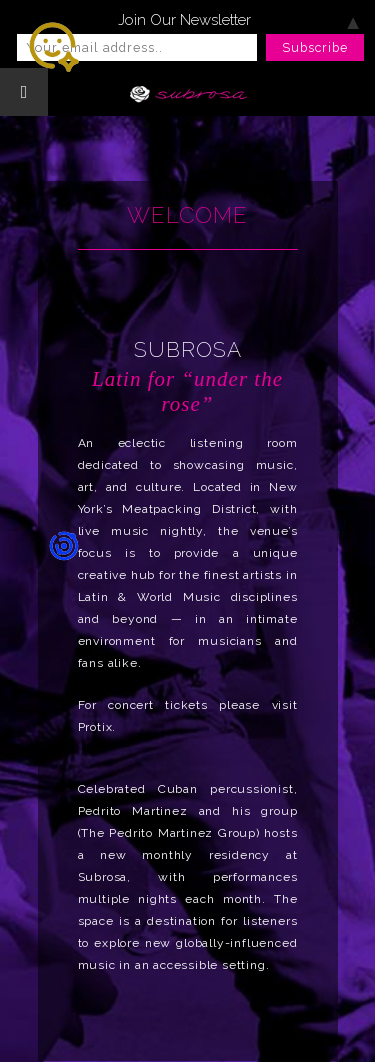 The height and width of the screenshot is (1062, 375). Describe the element at coordinates (52, 45) in the screenshot. I see `add a reaction or emoji` at that location.